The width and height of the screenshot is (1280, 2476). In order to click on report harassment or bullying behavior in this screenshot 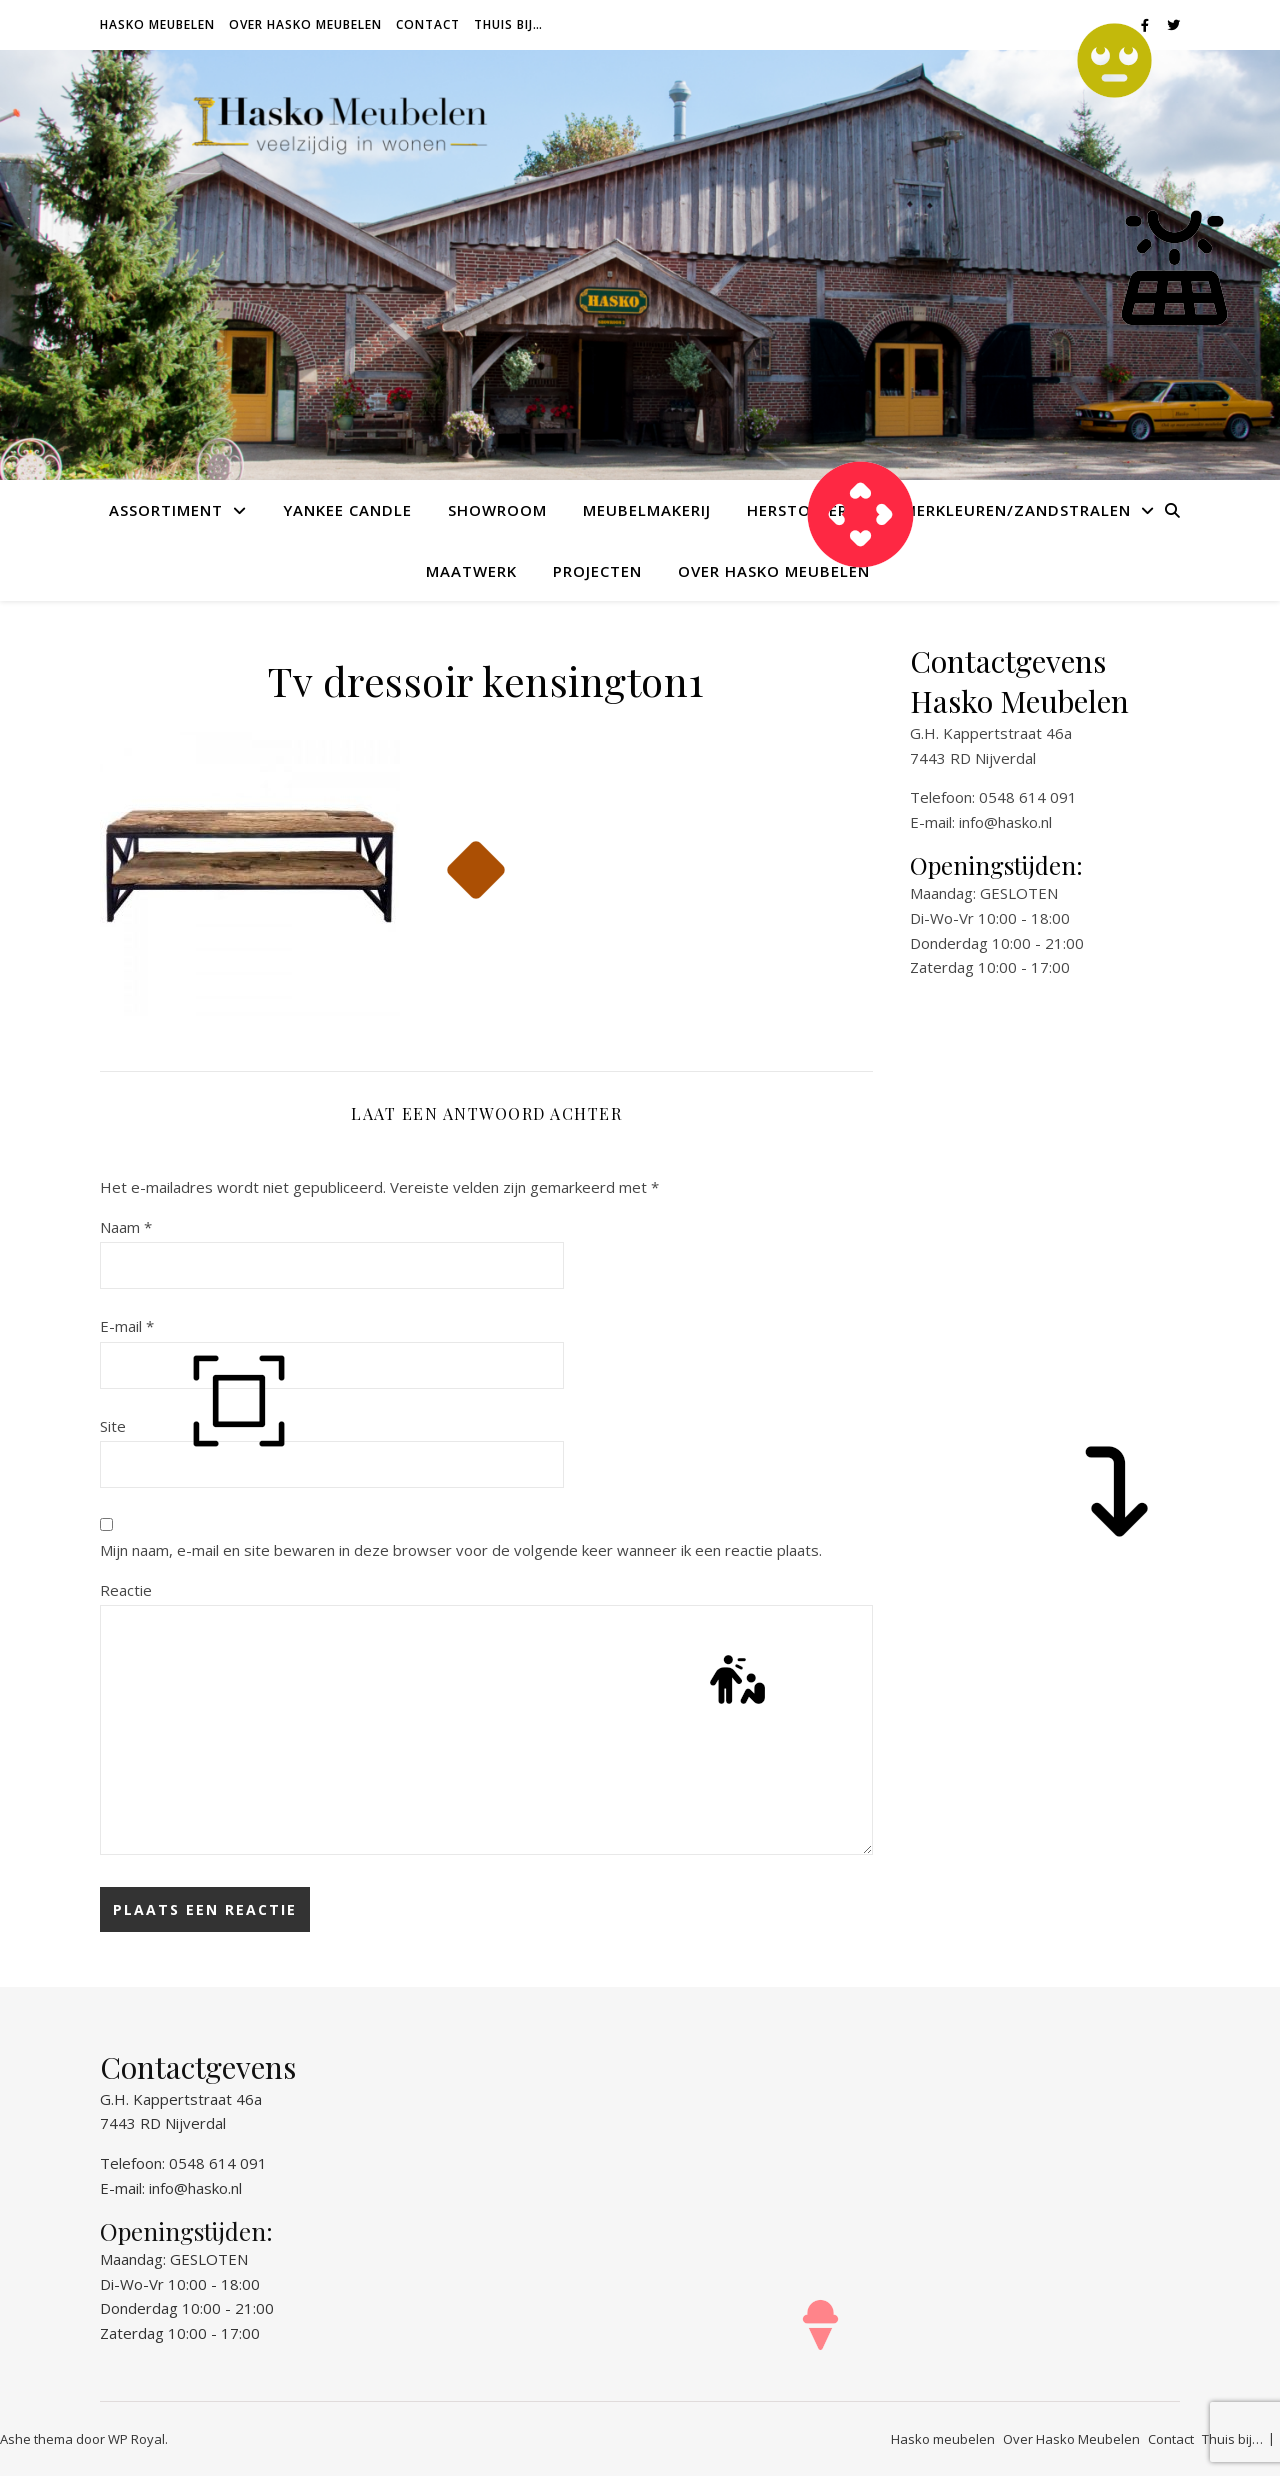, I will do `click(737, 1679)`.